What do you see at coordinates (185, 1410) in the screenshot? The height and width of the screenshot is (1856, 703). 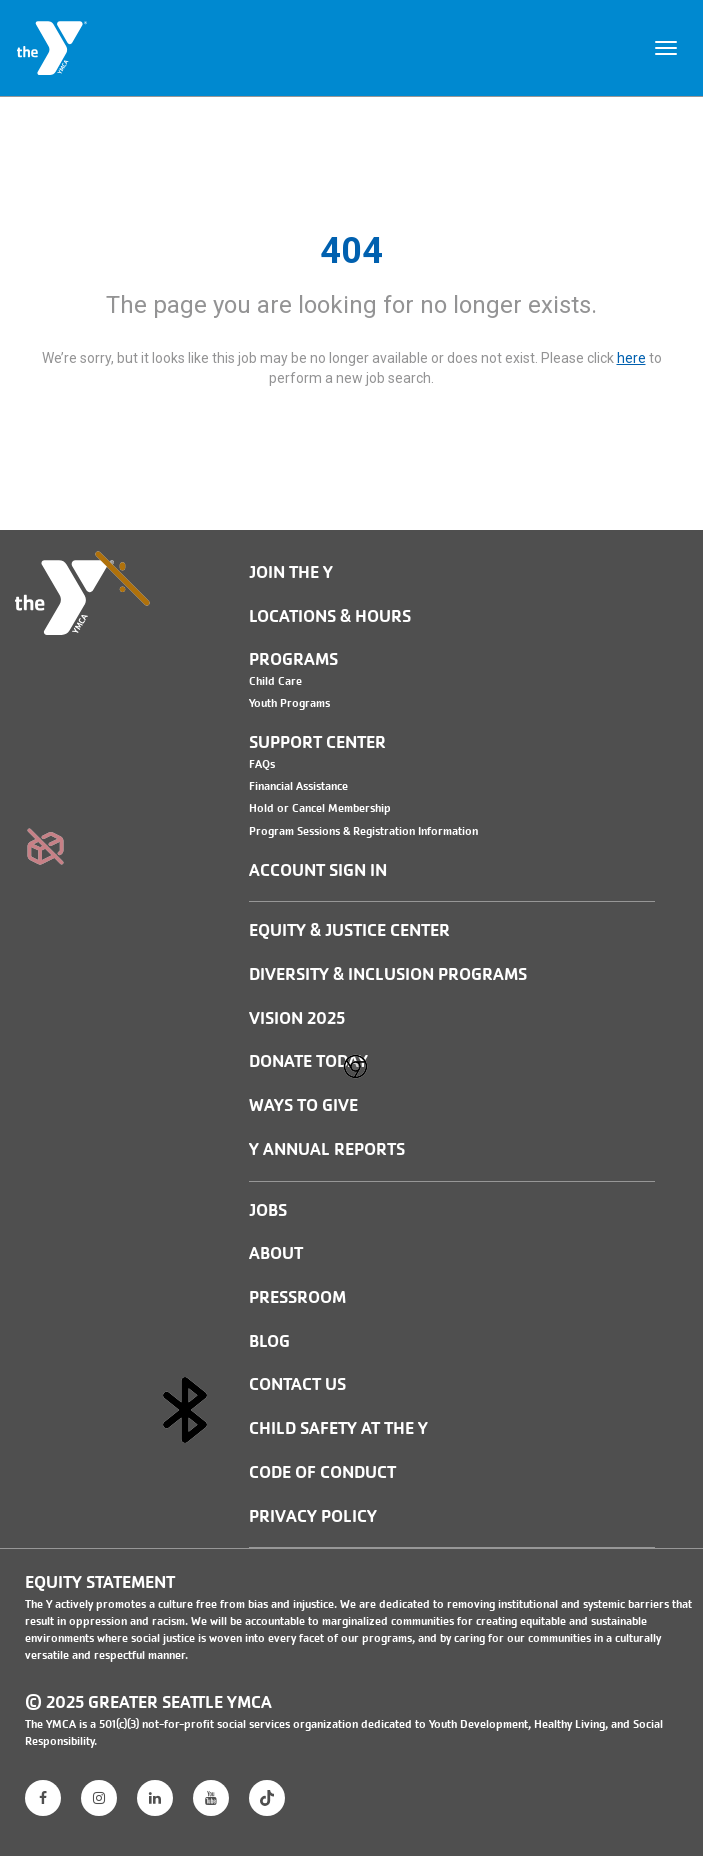 I see `toggle bluetooth connectivity on or off` at bounding box center [185, 1410].